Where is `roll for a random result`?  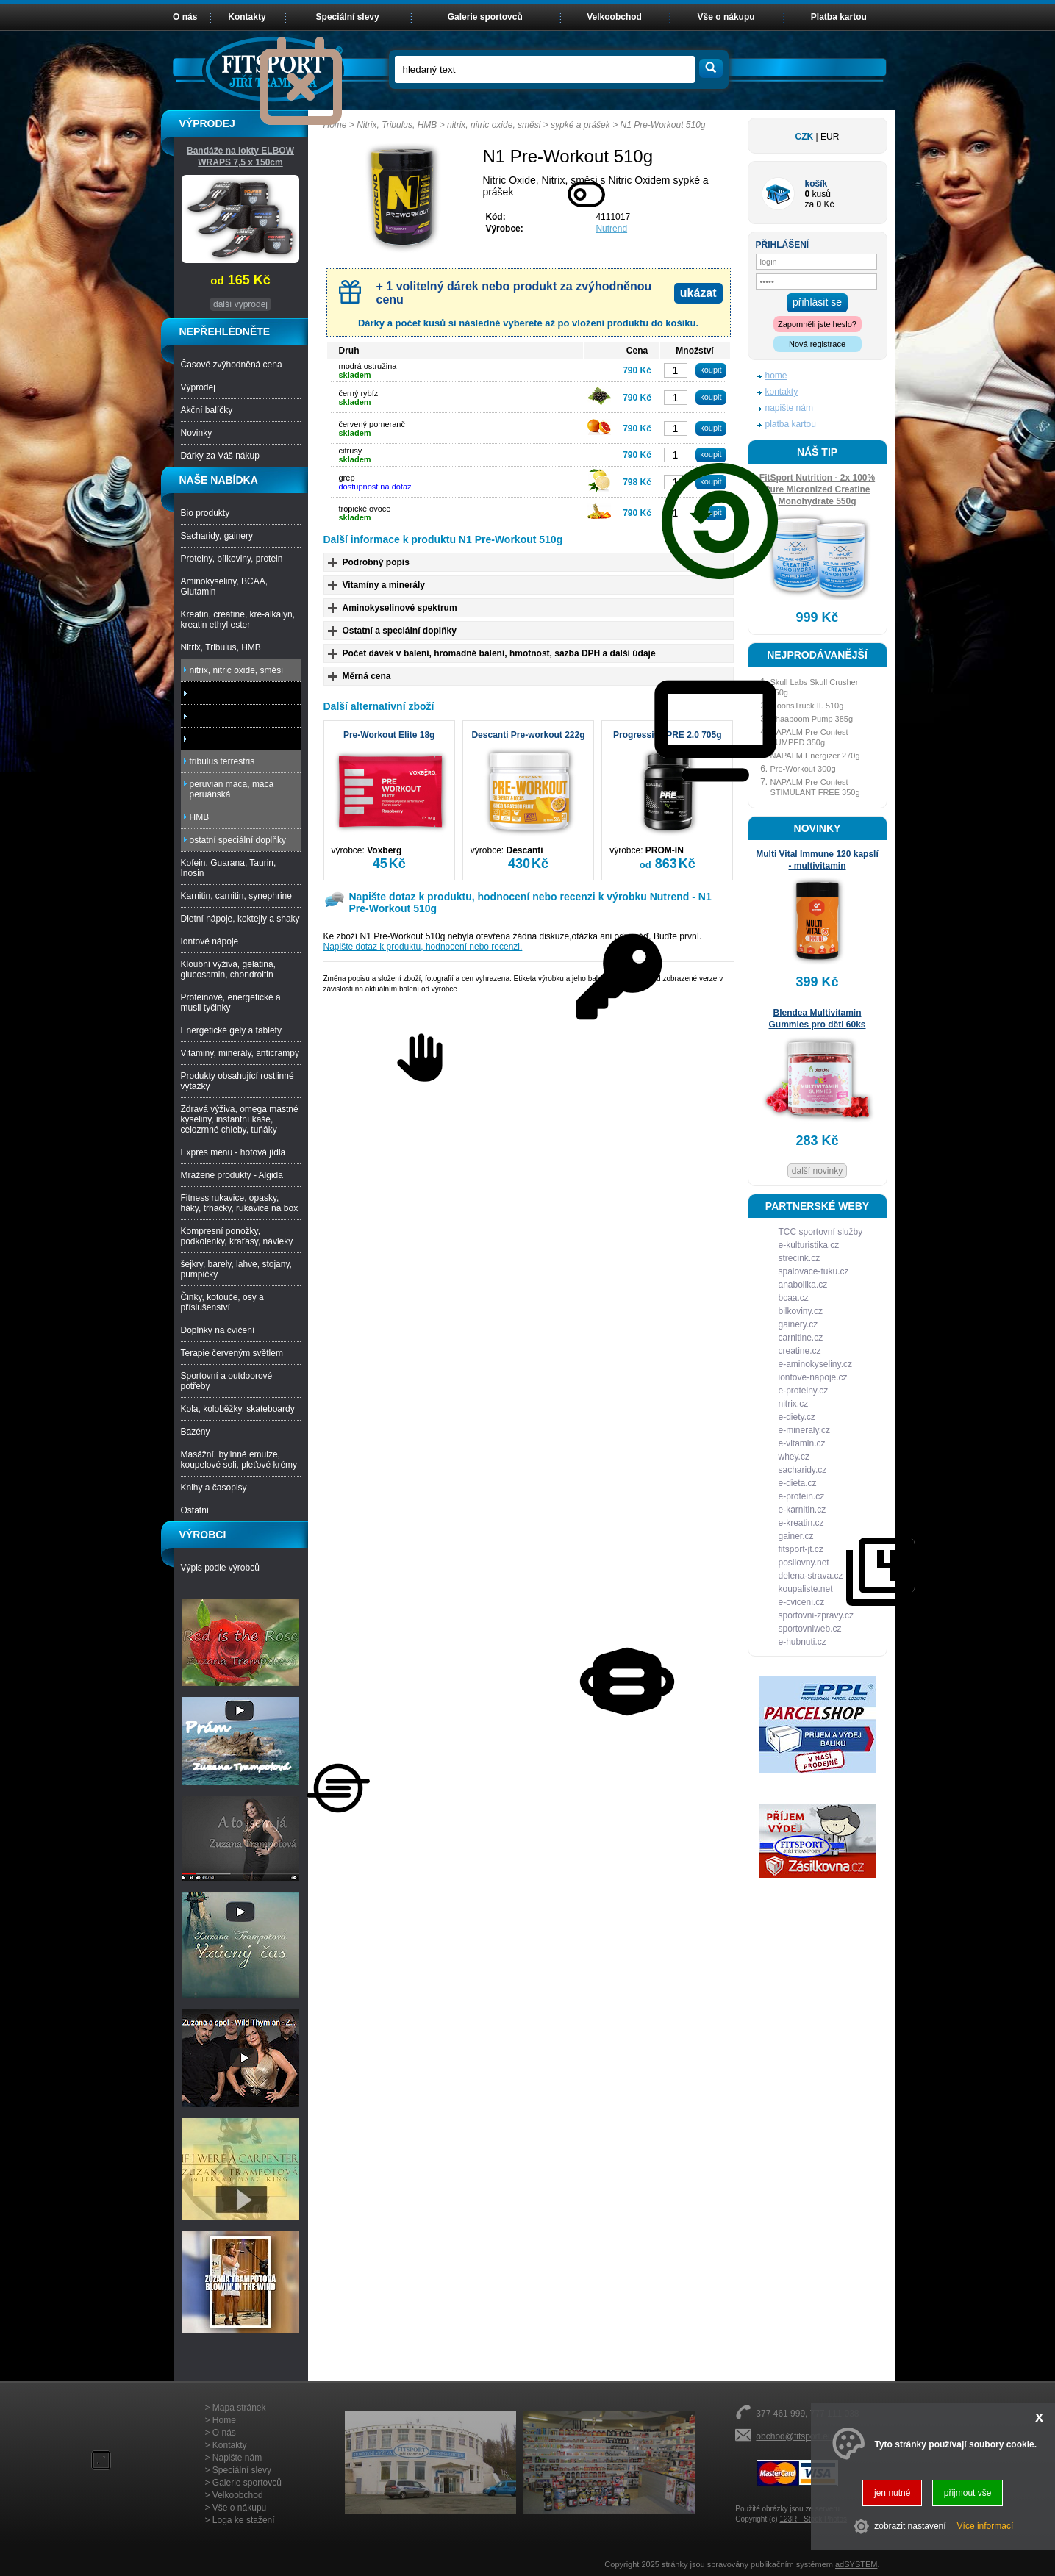
roll for a random result is located at coordinates (101, 2460).